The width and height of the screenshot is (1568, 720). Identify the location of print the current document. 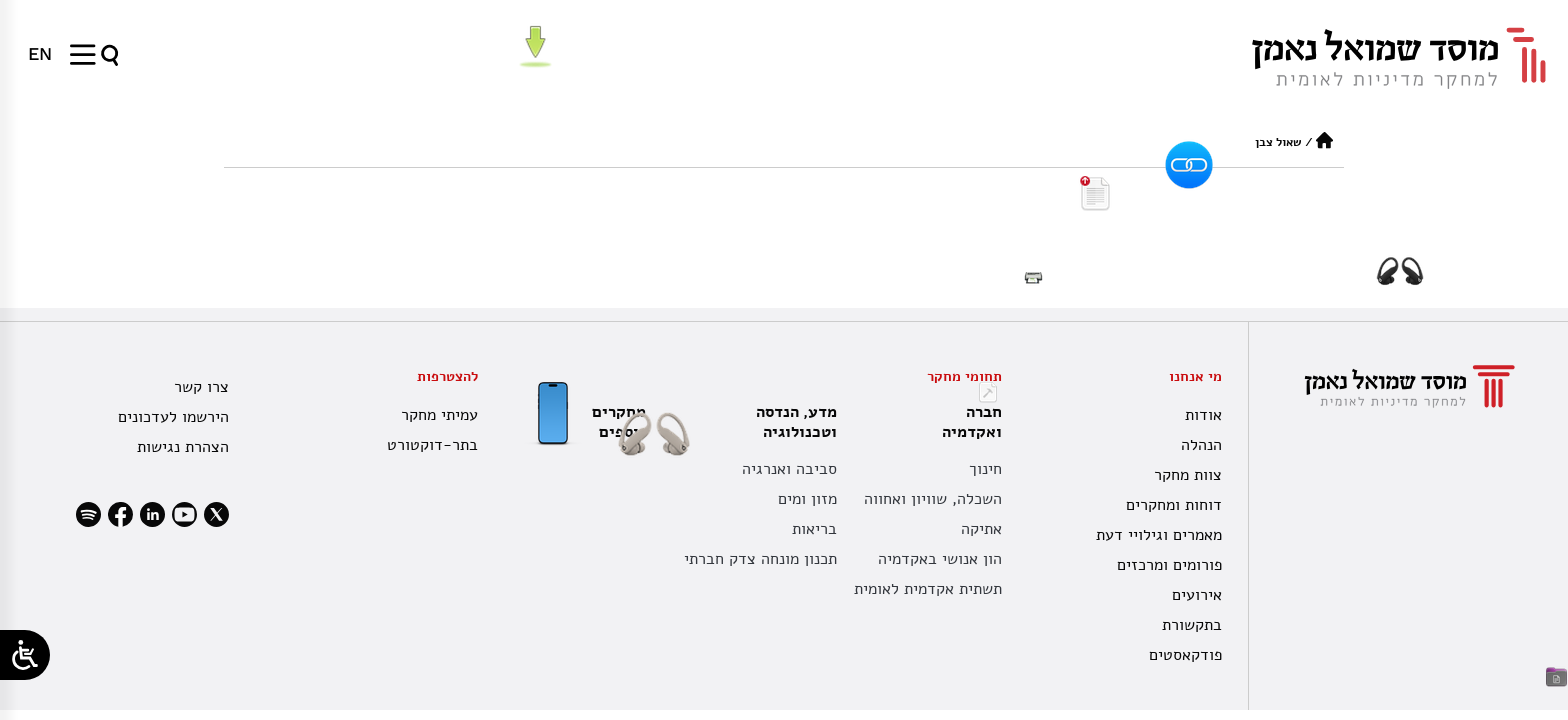
(1033, 277).